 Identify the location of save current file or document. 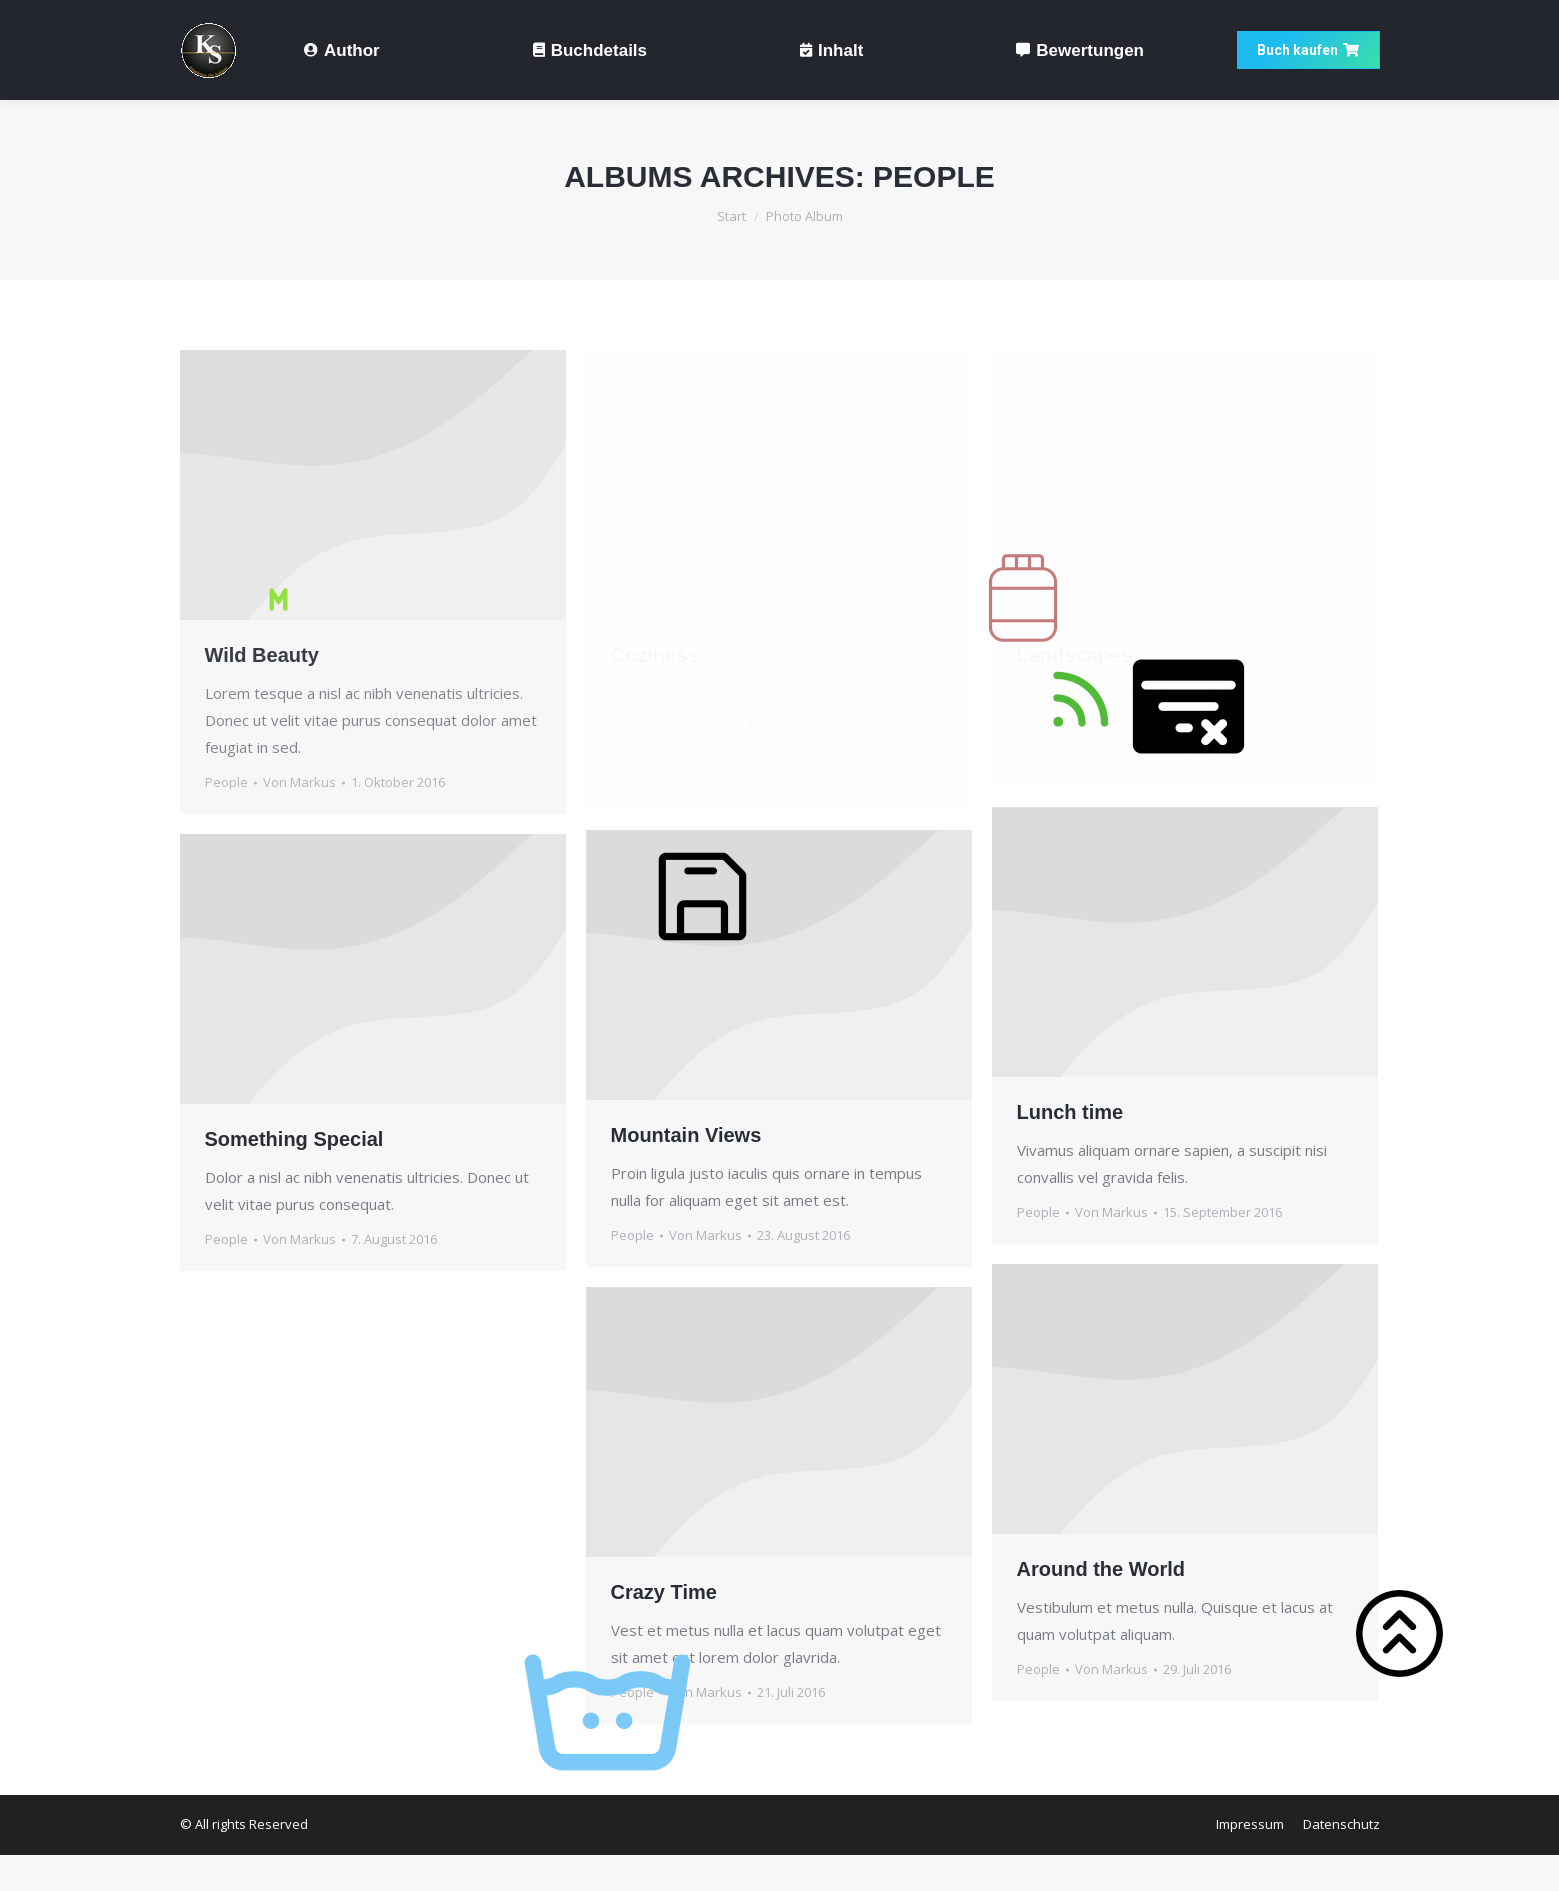
(702, 896).